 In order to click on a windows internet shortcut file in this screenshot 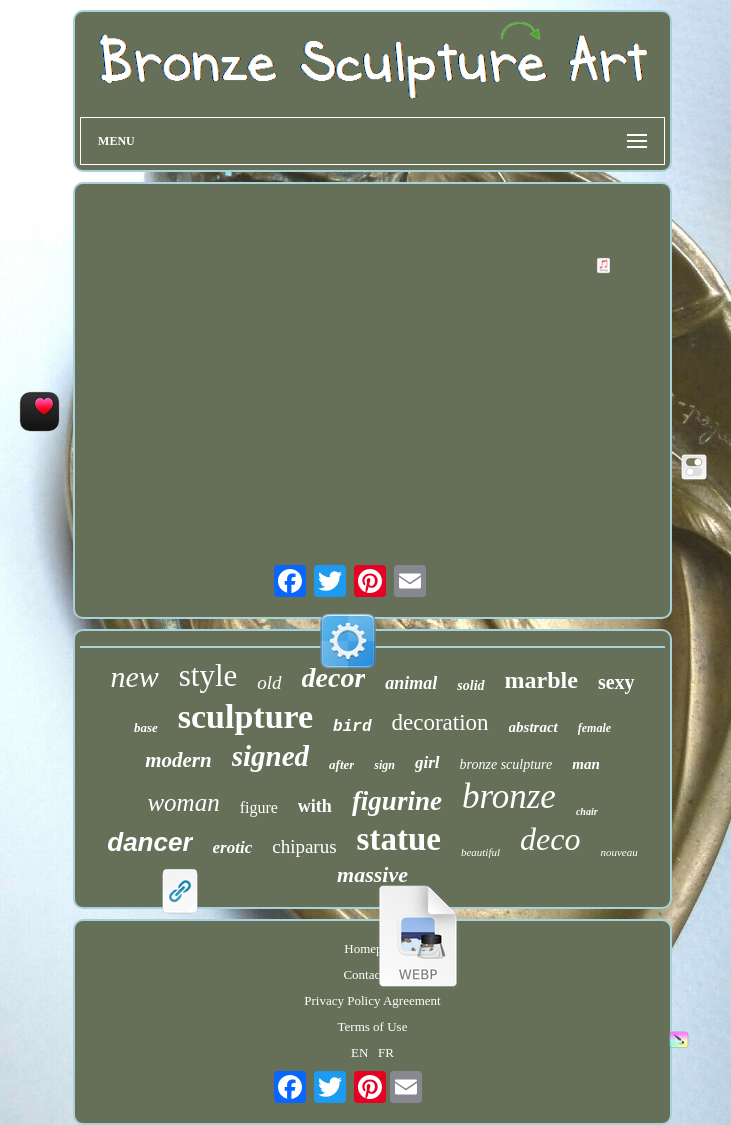, I will do `click(180, 891)`.